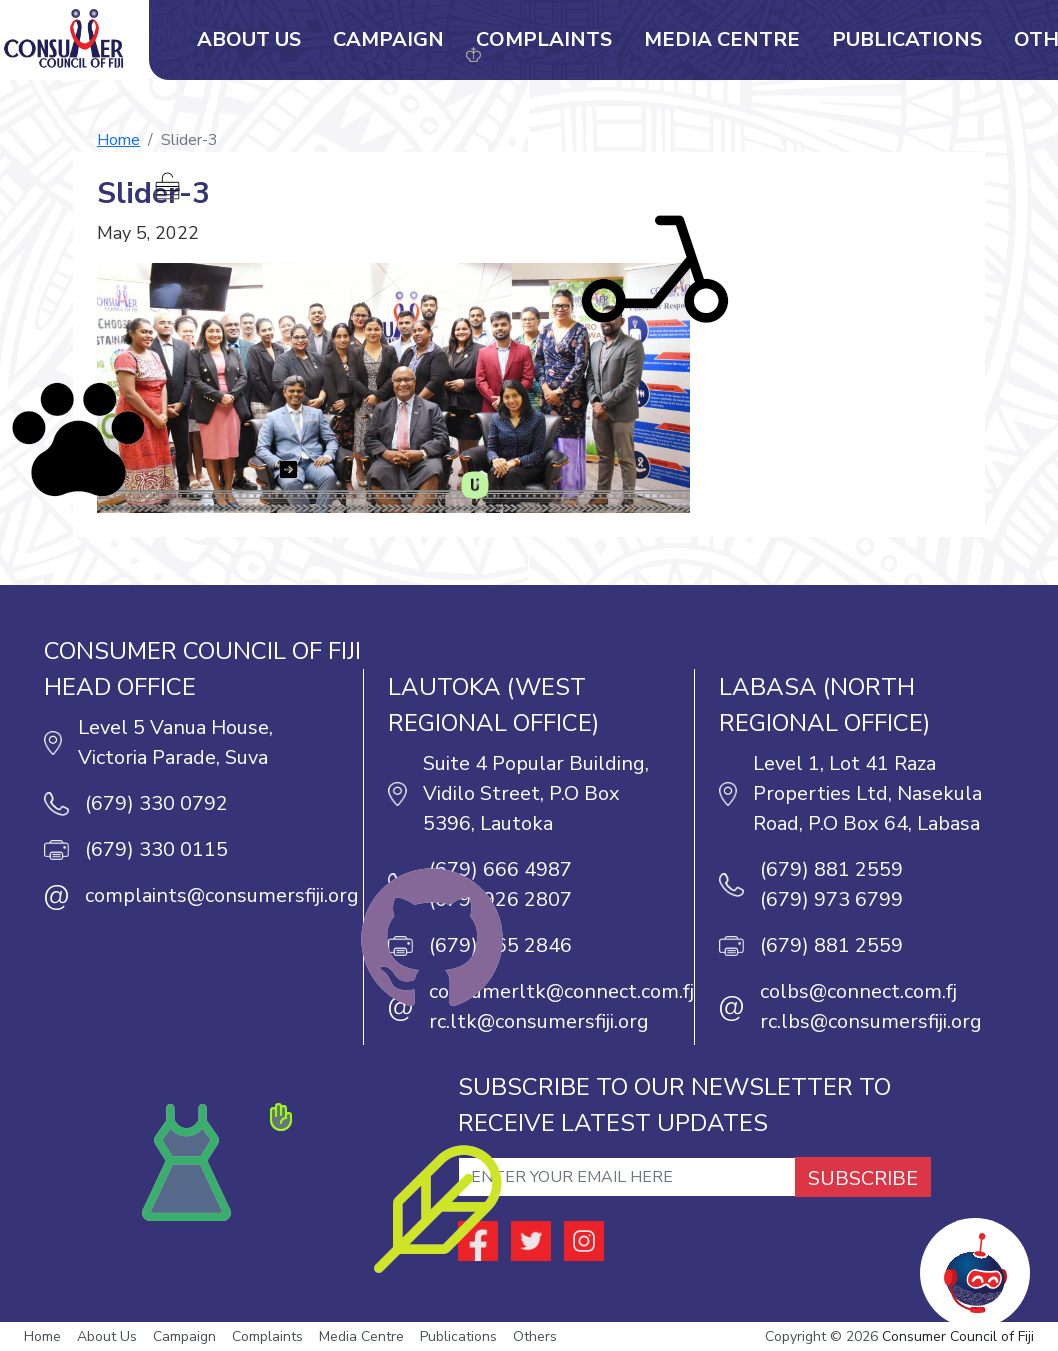 The image size is (1058, 1351). I want to click on indicates an unread item or status, so click(475, 485).